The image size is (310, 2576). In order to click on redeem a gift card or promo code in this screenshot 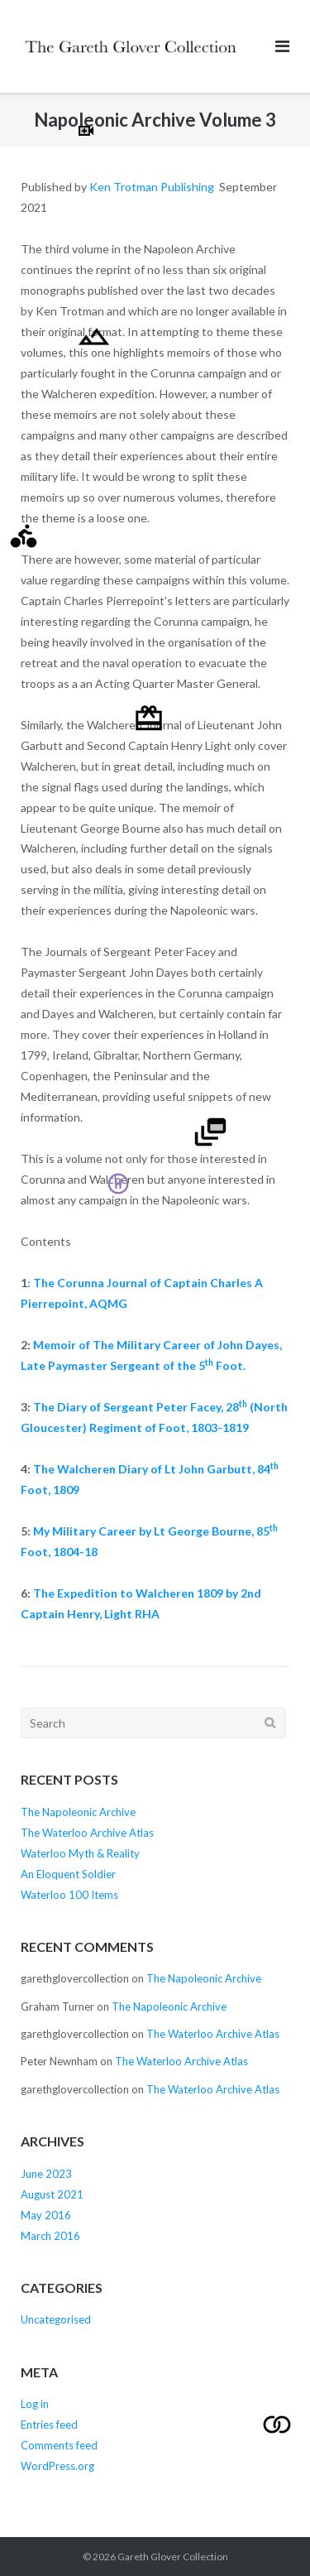, I will do `click(149, 718)`.